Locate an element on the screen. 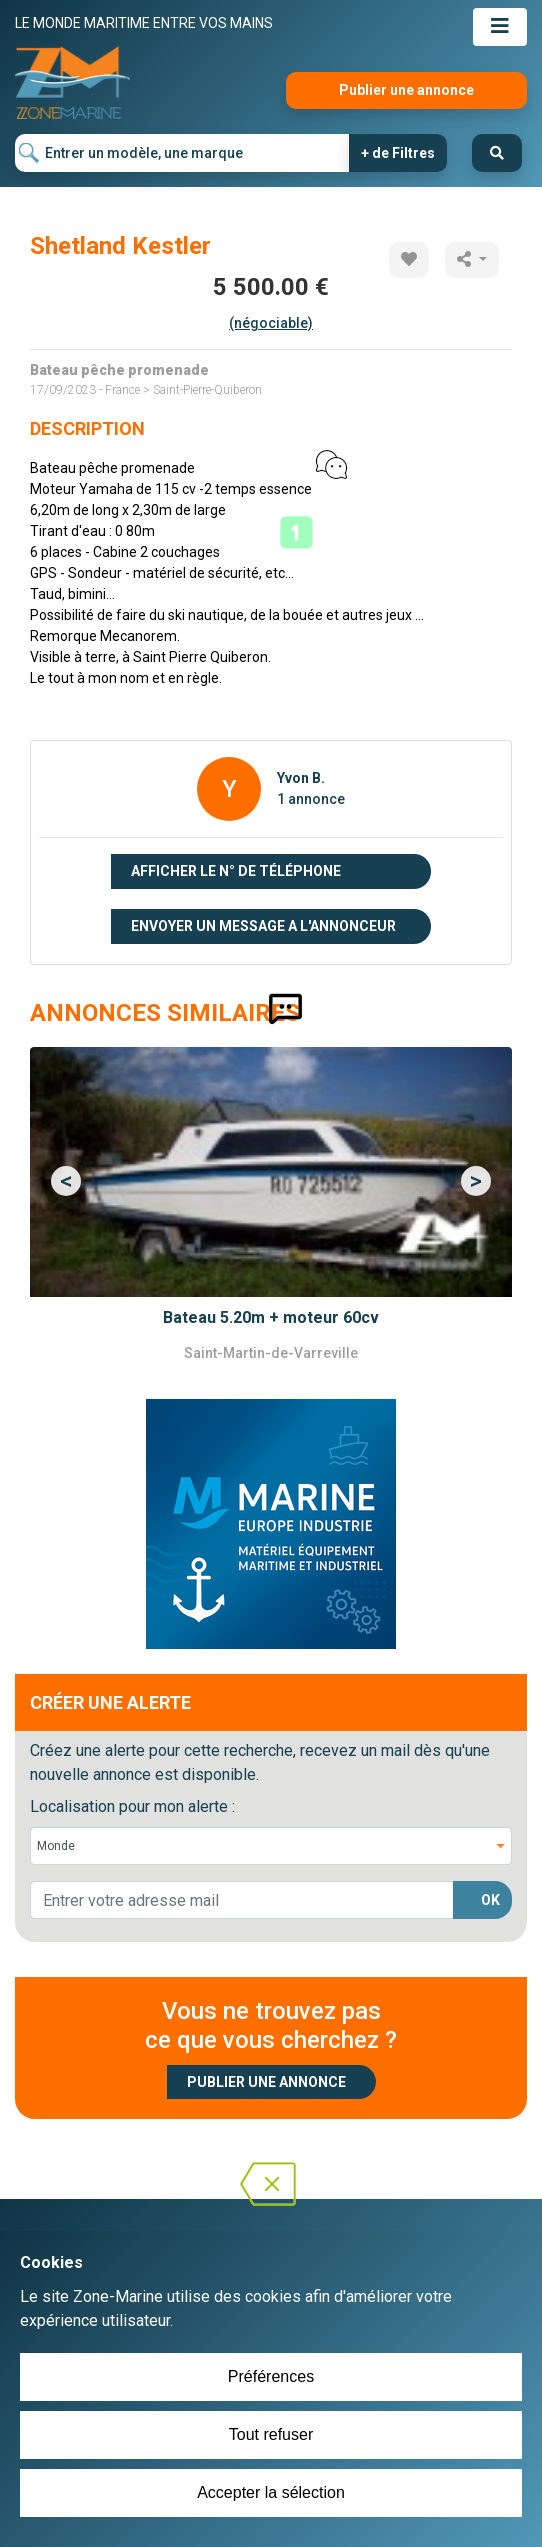 The height and width of the screenshot is (2547, 542). delete the previous character is located at coordinates (270, 2184).